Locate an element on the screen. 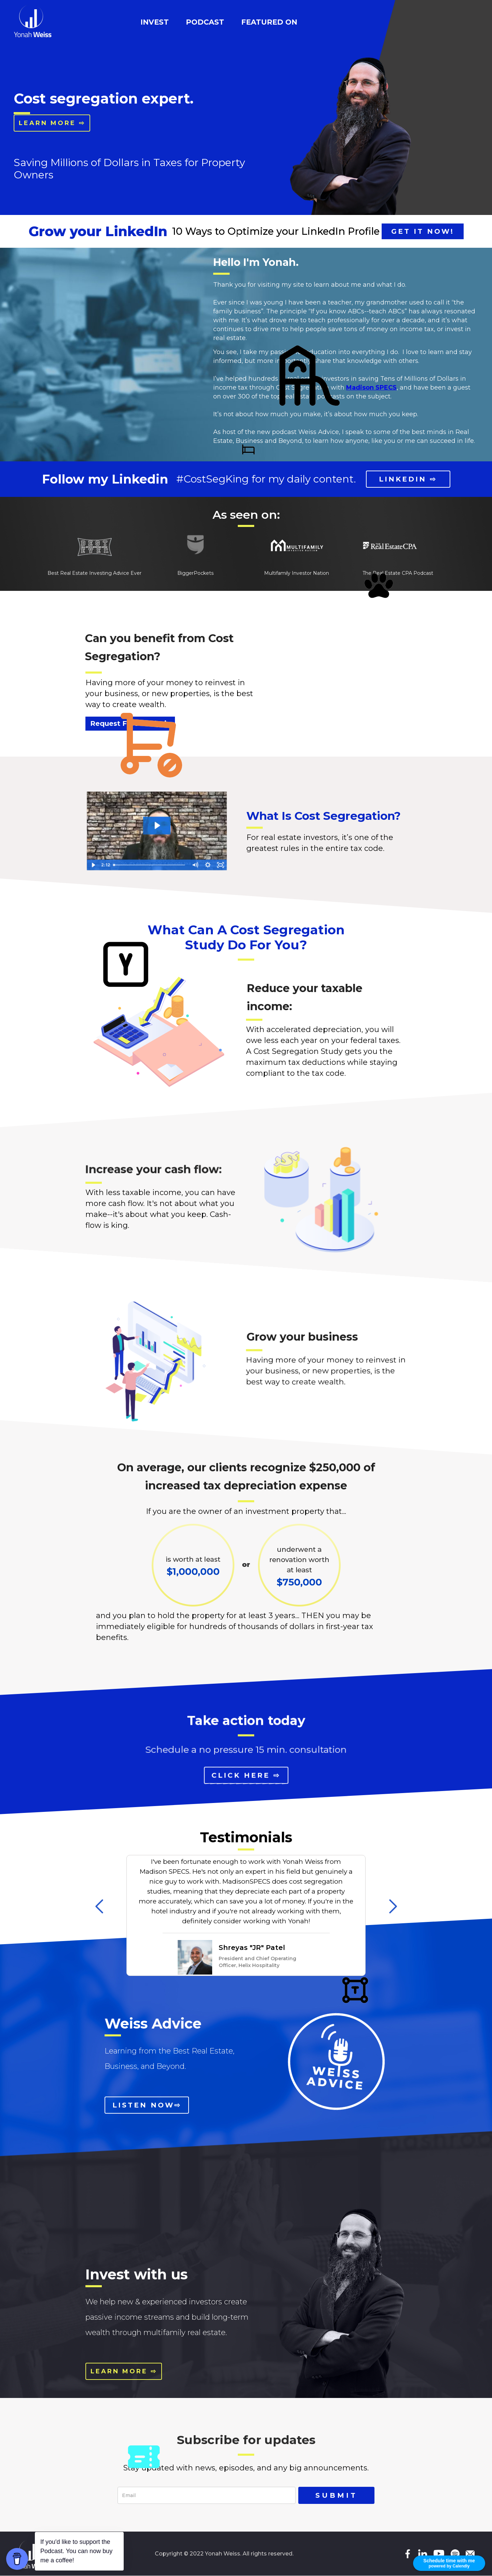 Image resolution: width=492 pixels, height=2576 pixels. access pet-related features or settings is located at coordinates (379, 585).